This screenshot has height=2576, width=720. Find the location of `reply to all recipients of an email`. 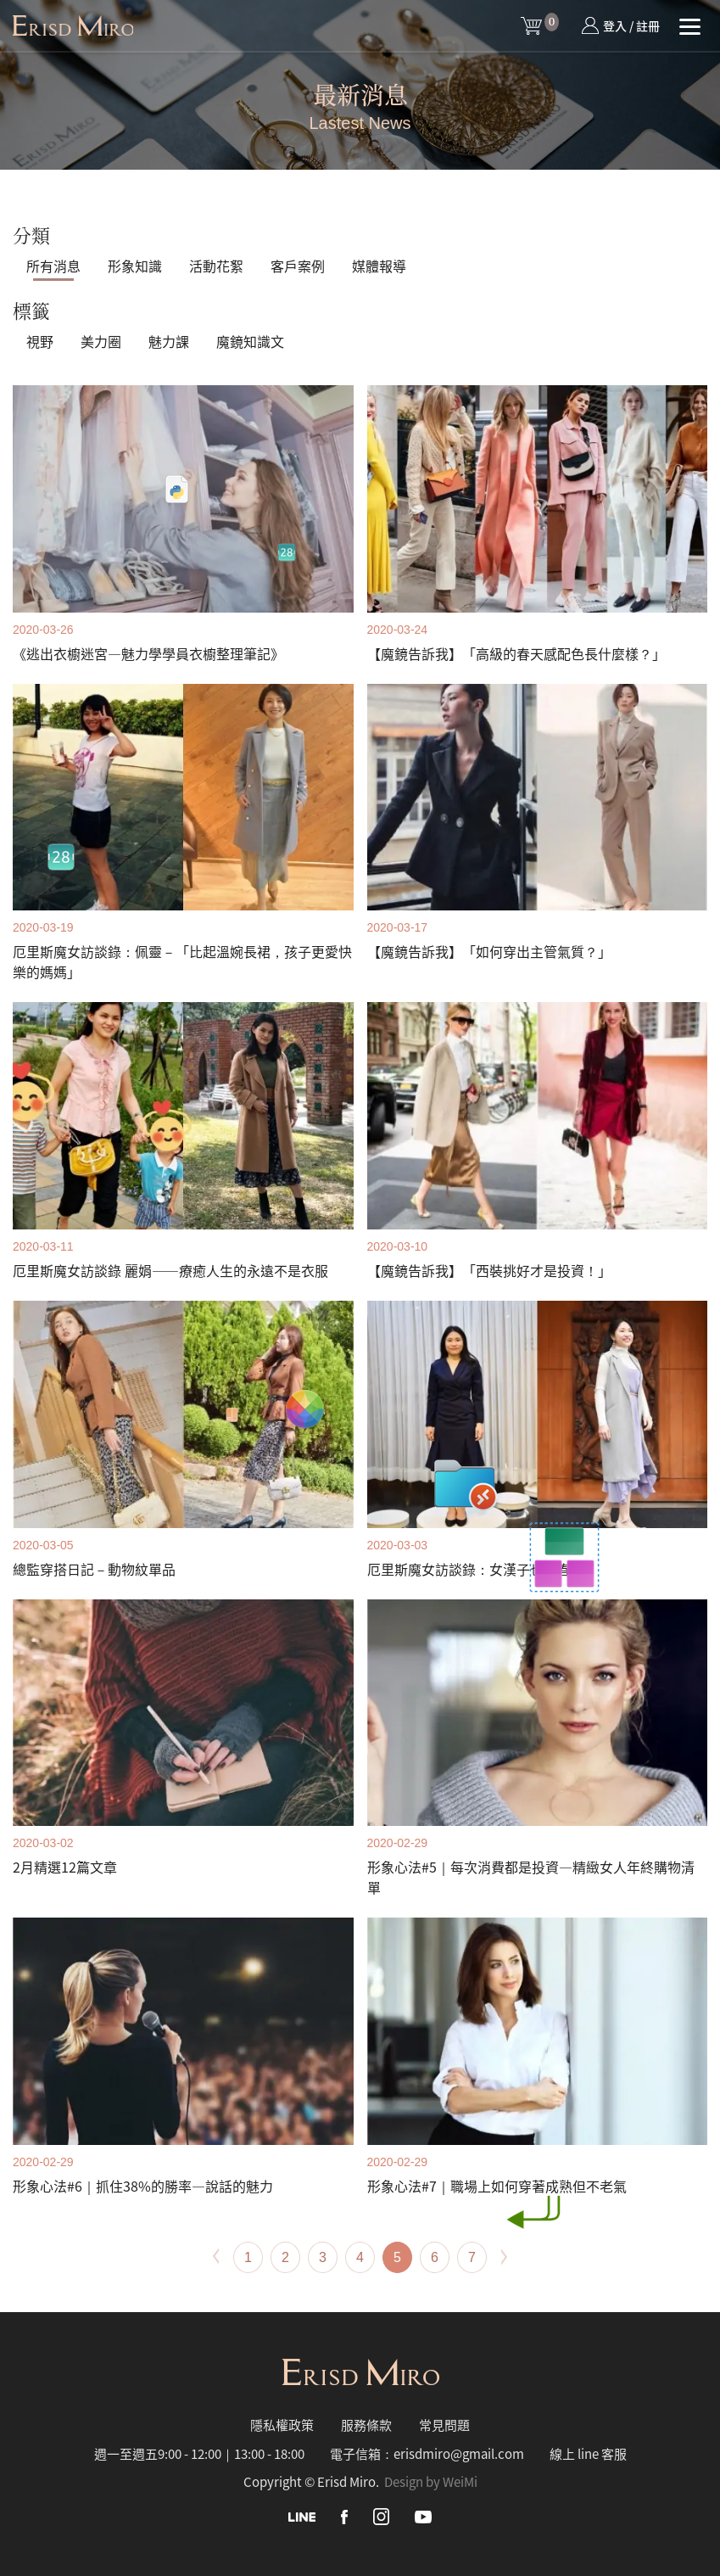

reply to all recipients of an email is located at coordinates (533, 2212).